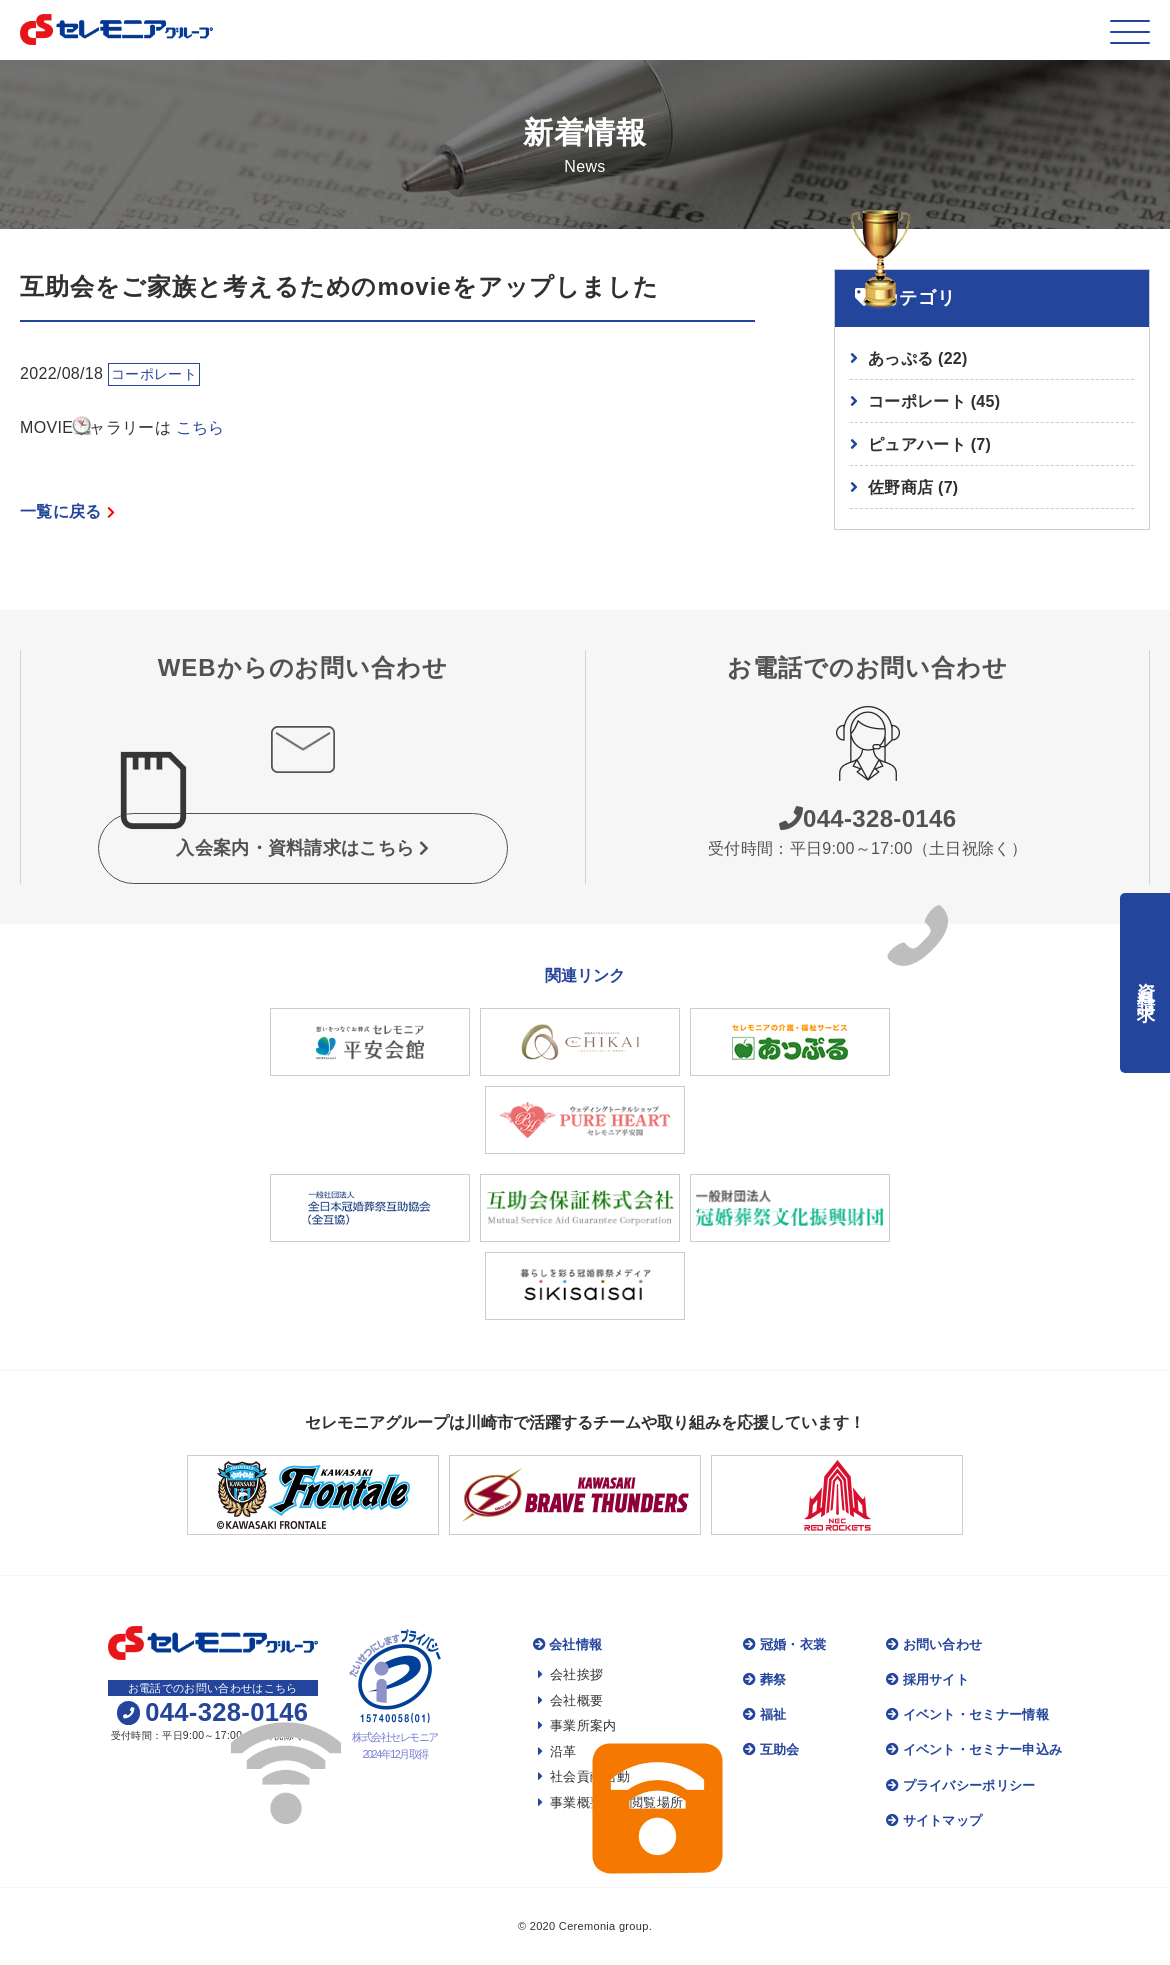 This screenshot has height=1965, width=1170. What do you see at coordinates (657, 1808) in the screenshot?
I see `indicates hotspot or tethering is active` at bounding box center [657, 1808].